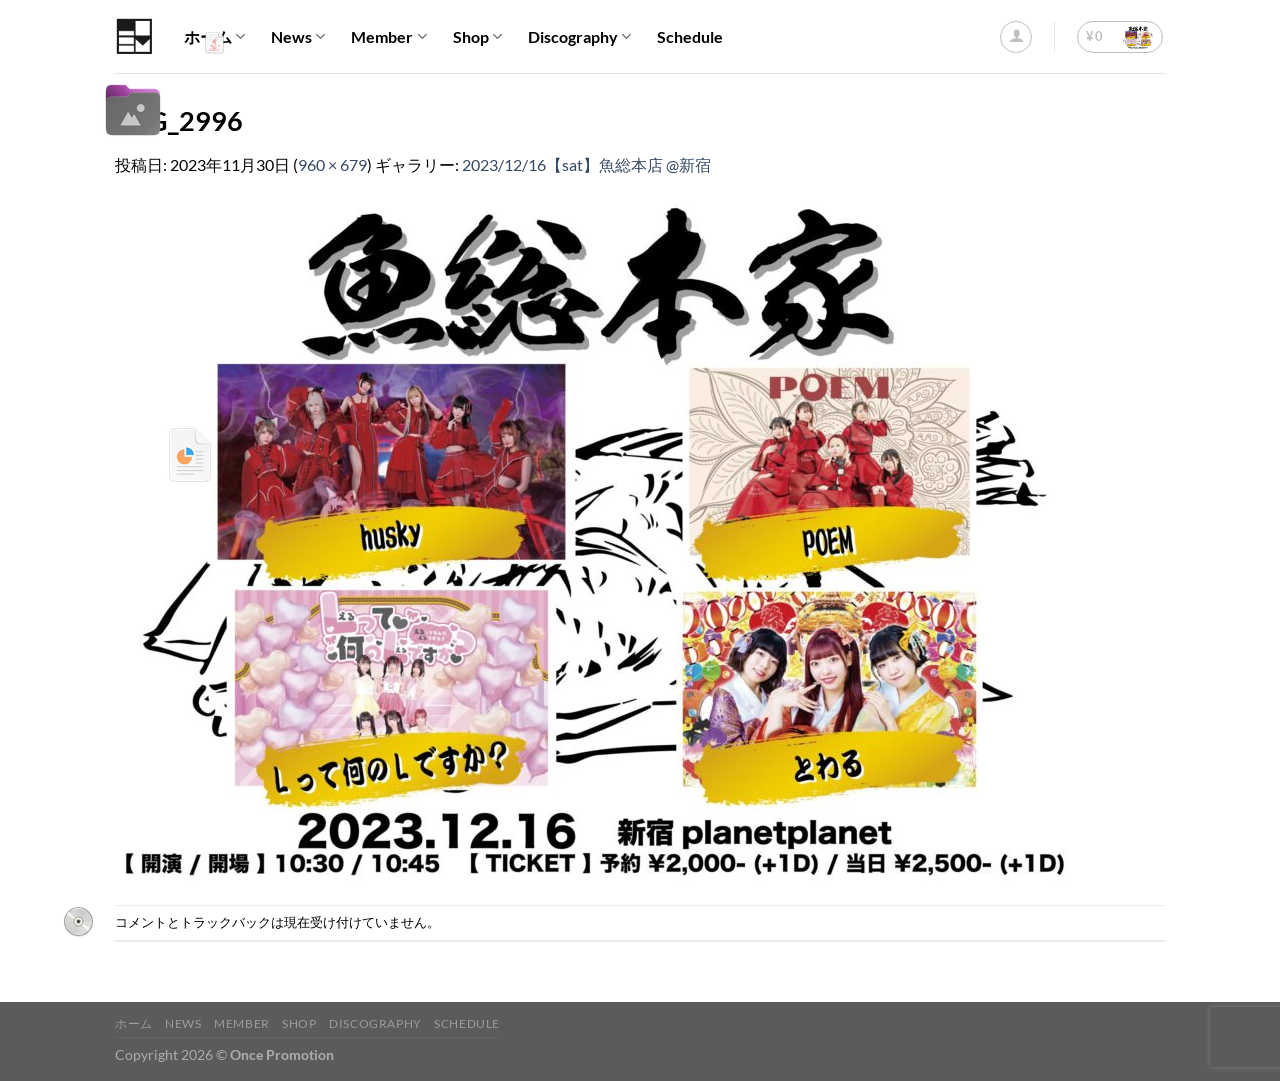 The height and width of the screenshot is (1081, 1280). I want to click on access DVD or optical disc drive, so click(78, 921).